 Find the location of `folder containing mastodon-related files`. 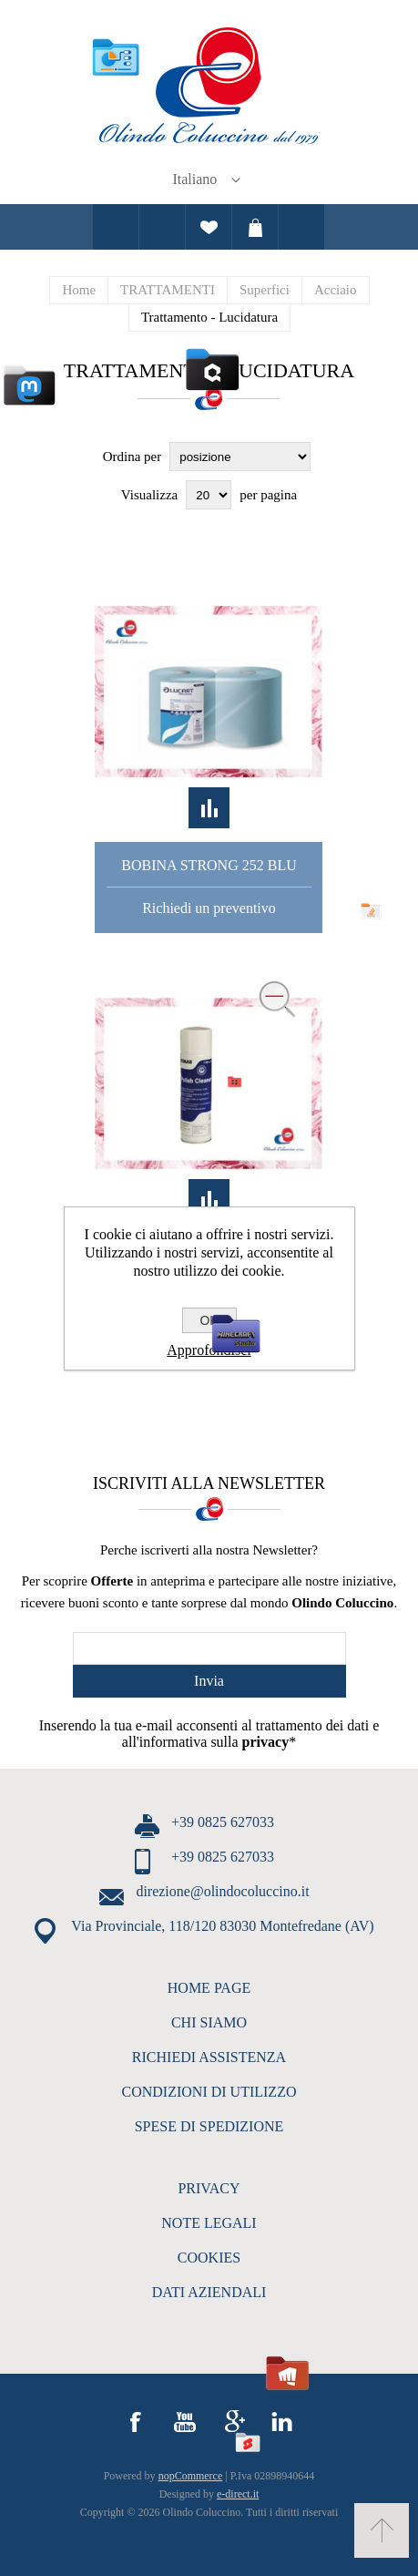

folder containing mastodon-related files is located at coordinates (29, 386).